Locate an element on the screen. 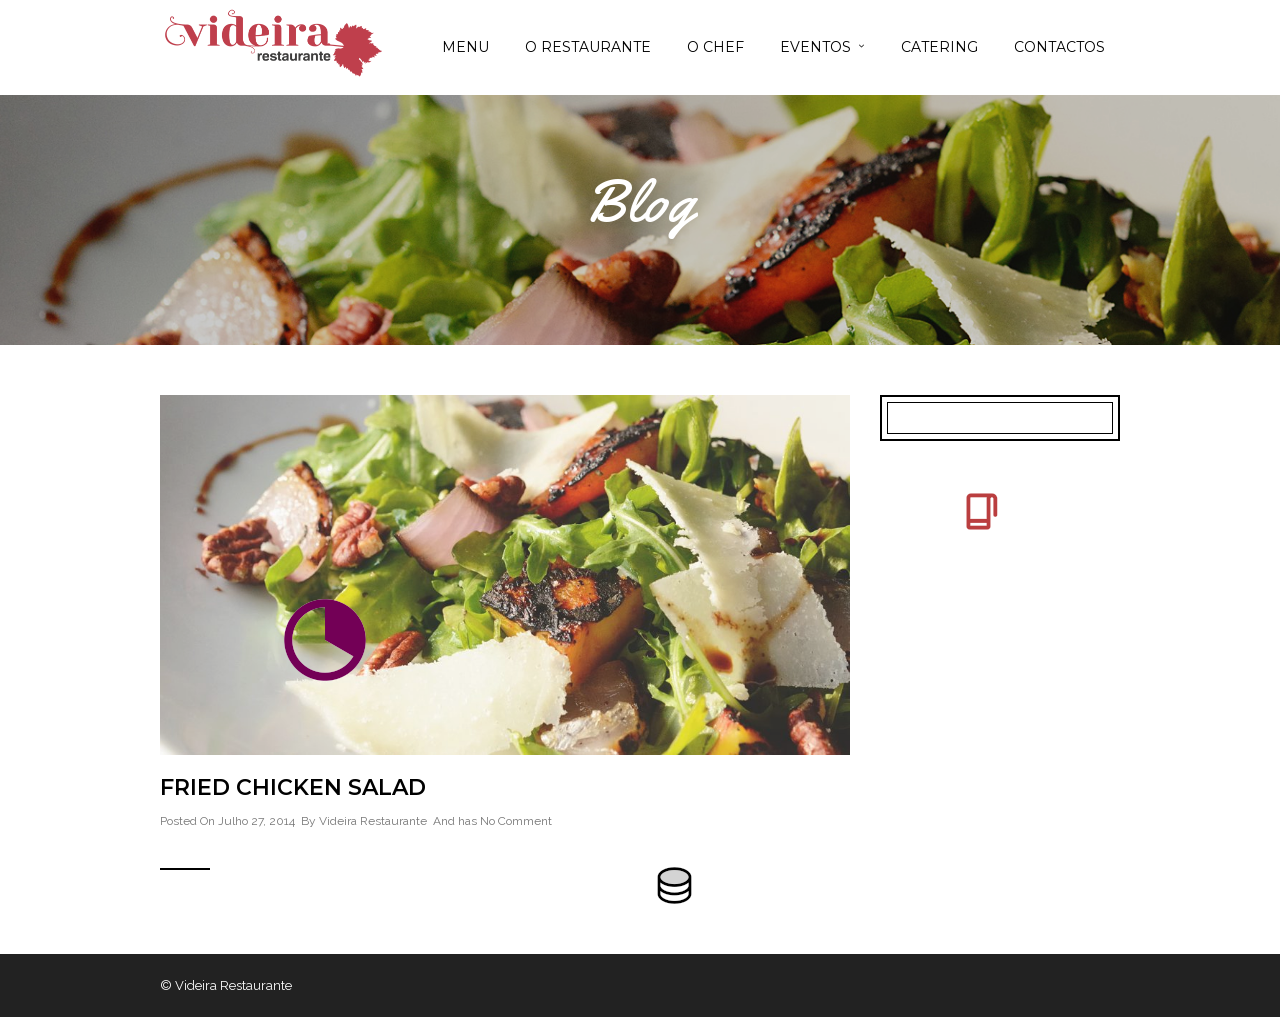  indicates 33% progress or completion is located at coordinates (325, 640).